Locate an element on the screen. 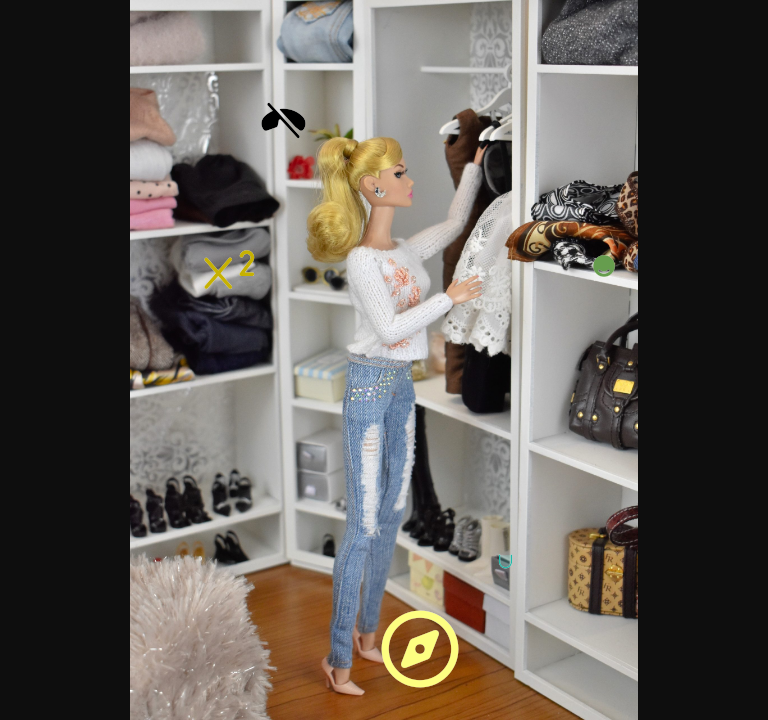 This screenshot has width=768, height=720. end or decline an incoming call is located at coordinates (283, 120).